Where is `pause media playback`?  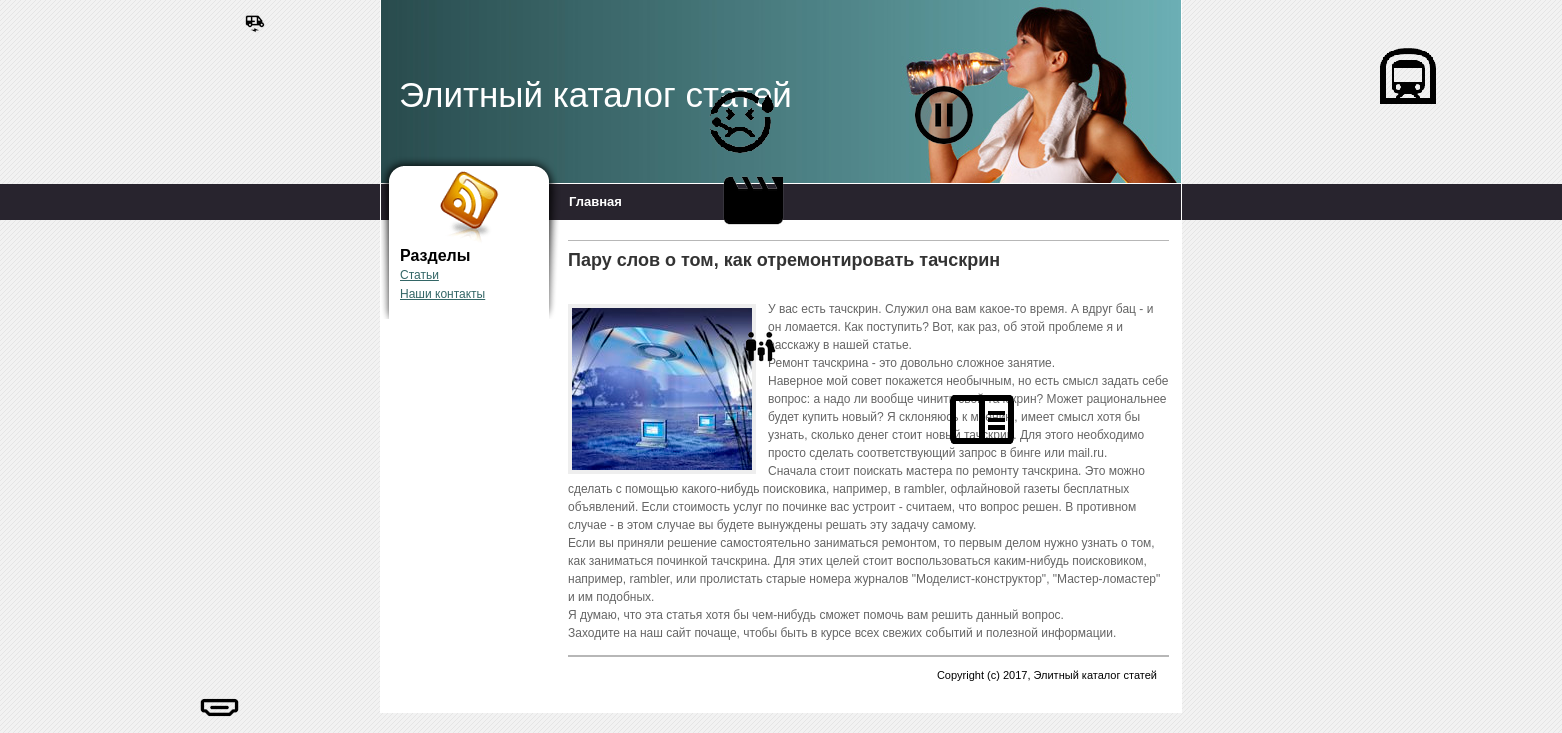
pause media playback is located at coordinates (944, 115).